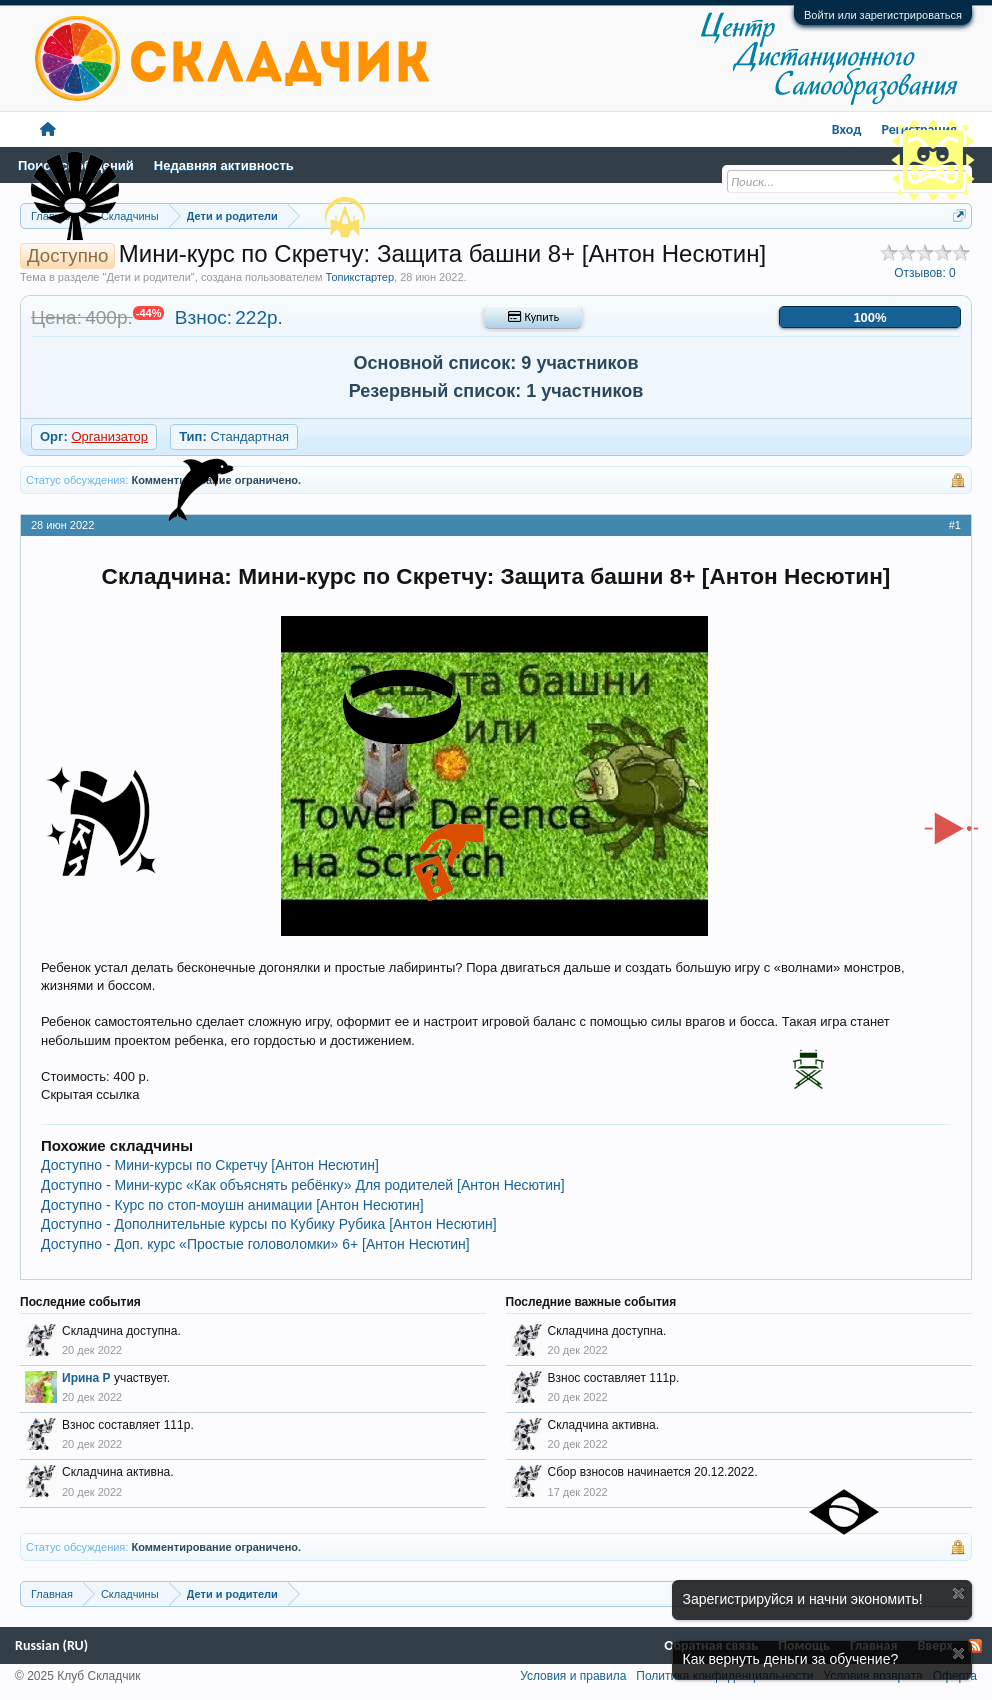 Image resolution: width=992 pixels, height=1700 pixels. I want to click on thwomp enemy character from super mario games, so click(933, 160).